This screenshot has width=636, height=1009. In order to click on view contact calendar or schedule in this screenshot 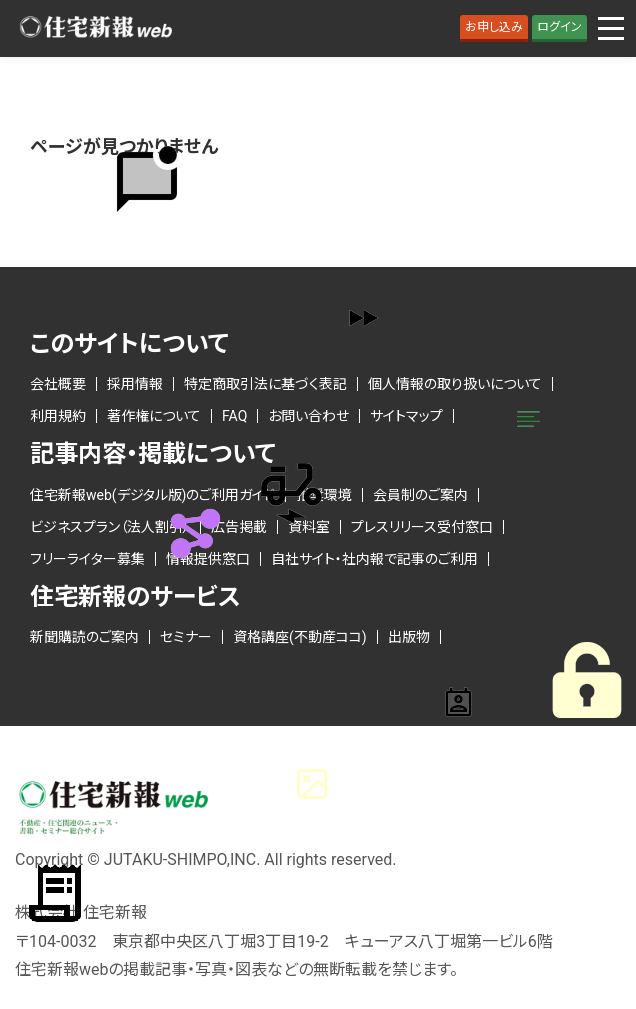, I will do `click(458, 703)`.